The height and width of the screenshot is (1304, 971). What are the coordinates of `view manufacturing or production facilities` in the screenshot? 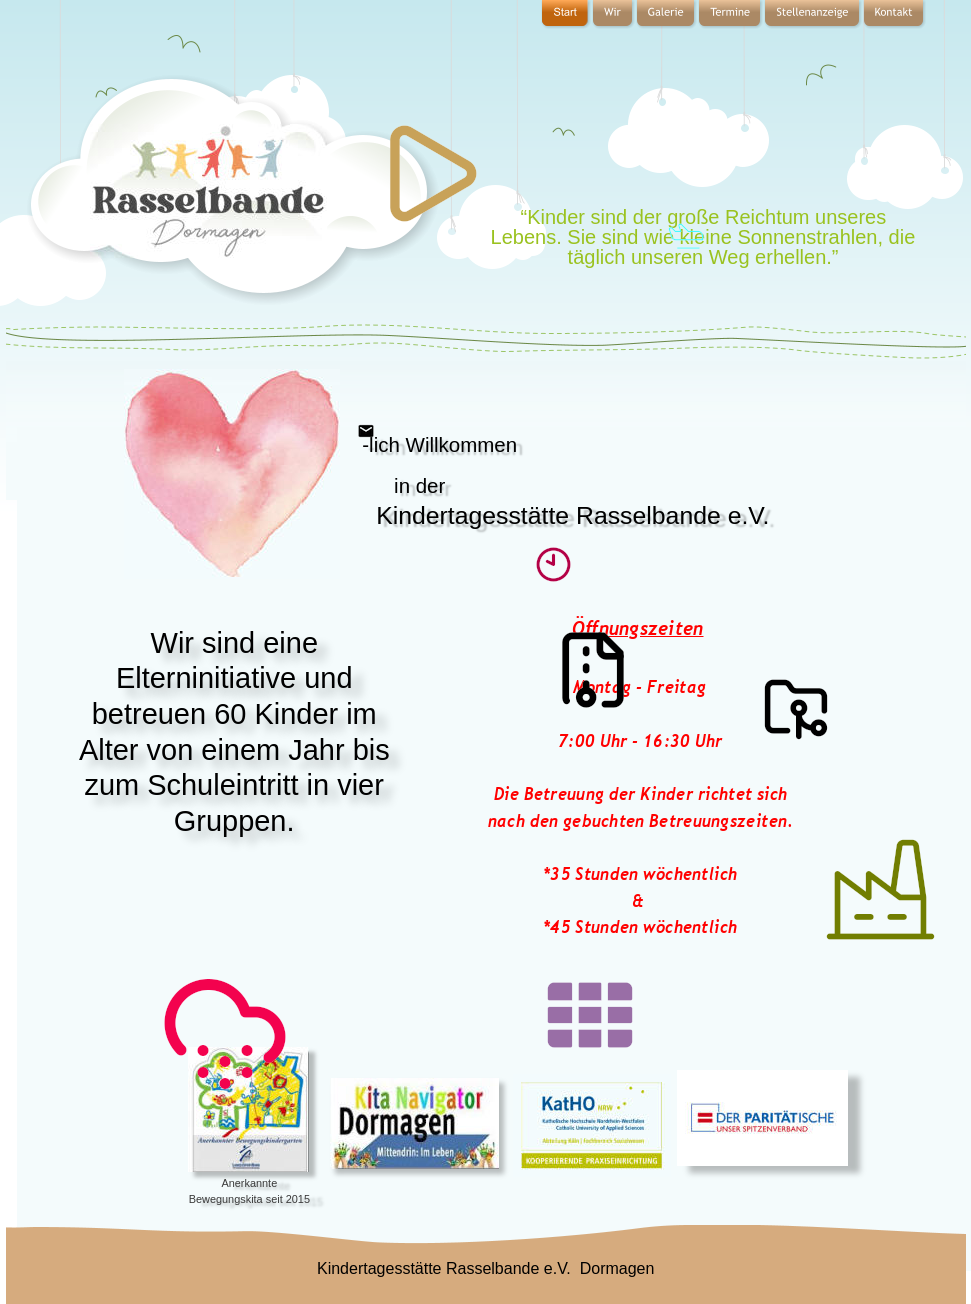 It's located at (880, 893).